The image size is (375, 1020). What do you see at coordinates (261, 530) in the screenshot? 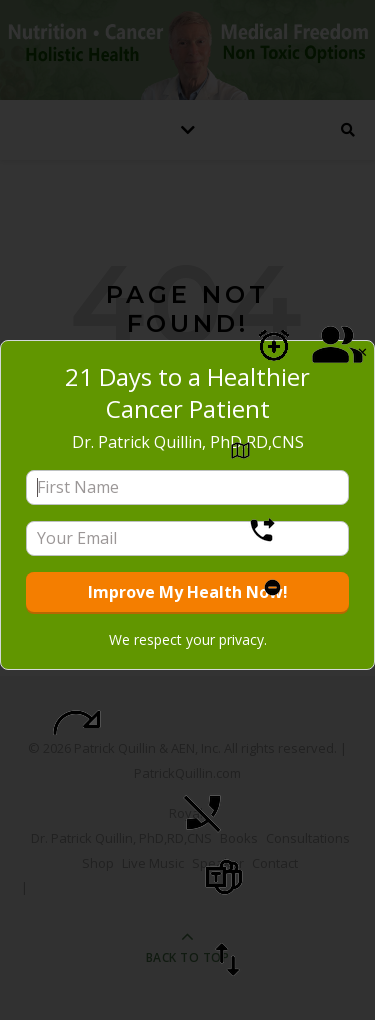
I see `indicates a forwarded call` at bounding box center [261, 530].